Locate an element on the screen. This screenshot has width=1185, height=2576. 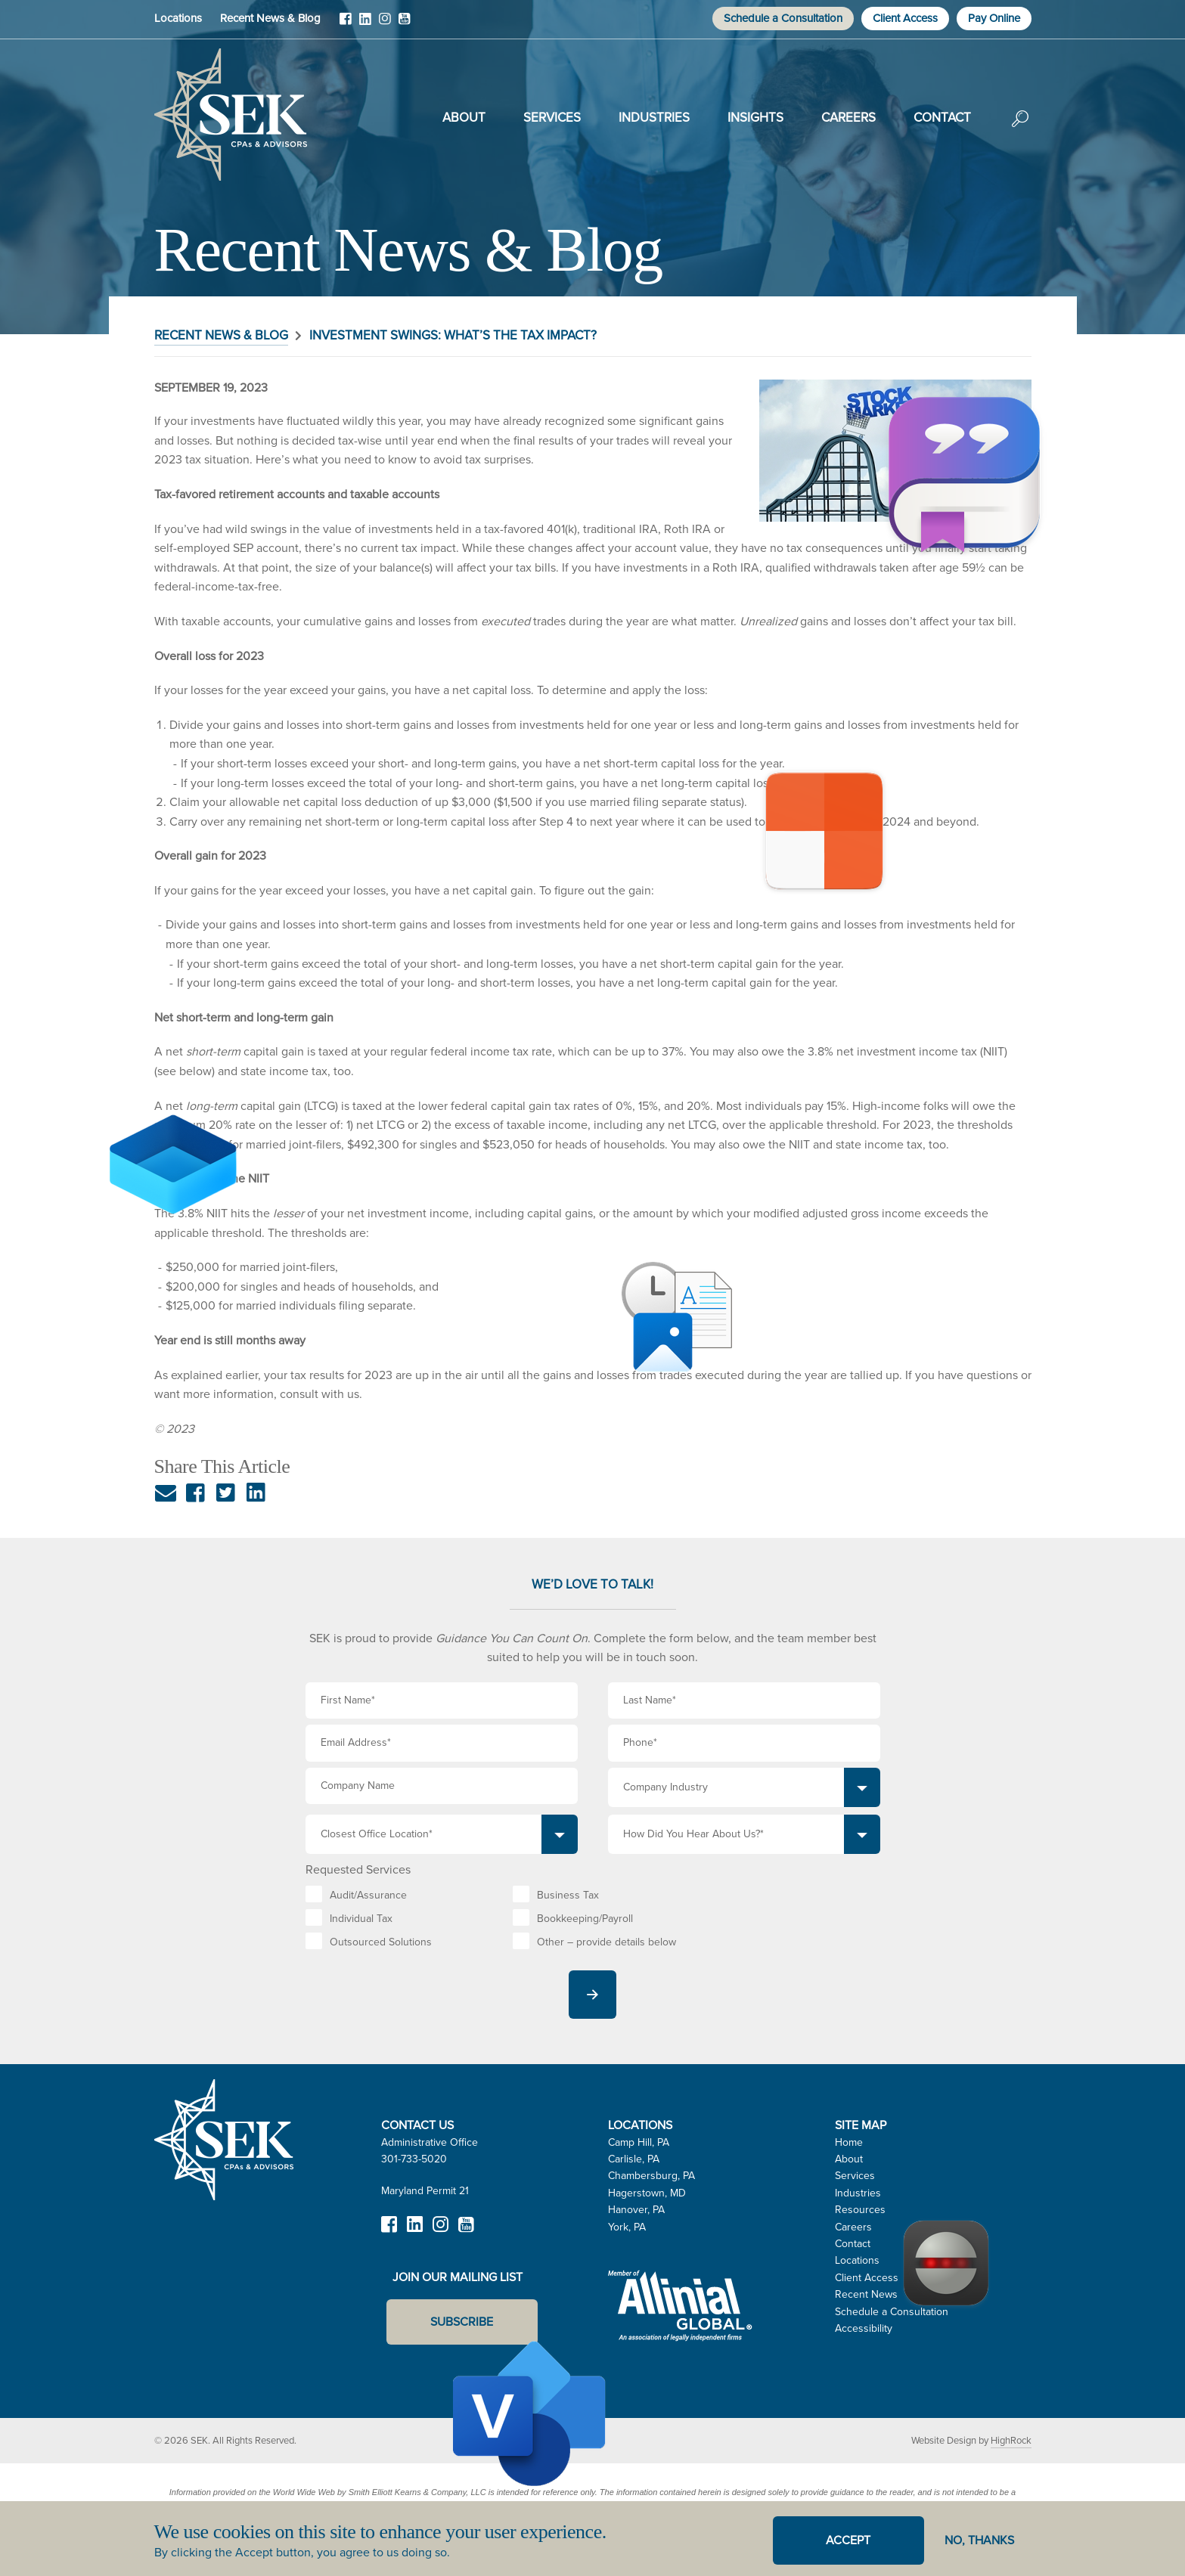
launch gnome robots game is located at coordinates (946, 2263).